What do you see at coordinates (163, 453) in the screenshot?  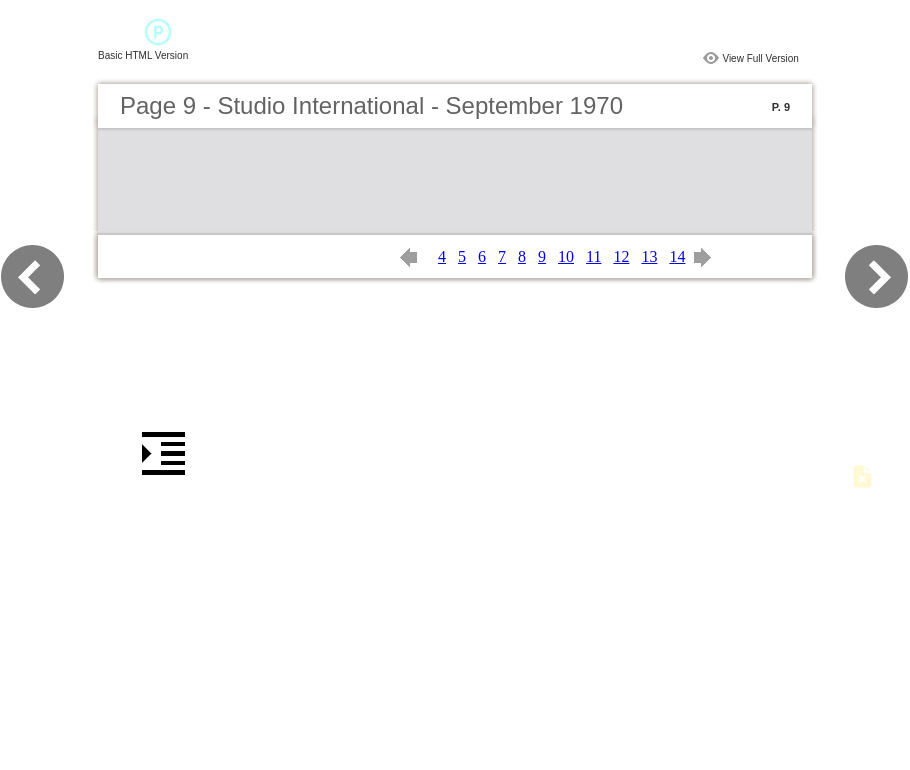 I see `increase text indentation` at bounding box center [163, 453].